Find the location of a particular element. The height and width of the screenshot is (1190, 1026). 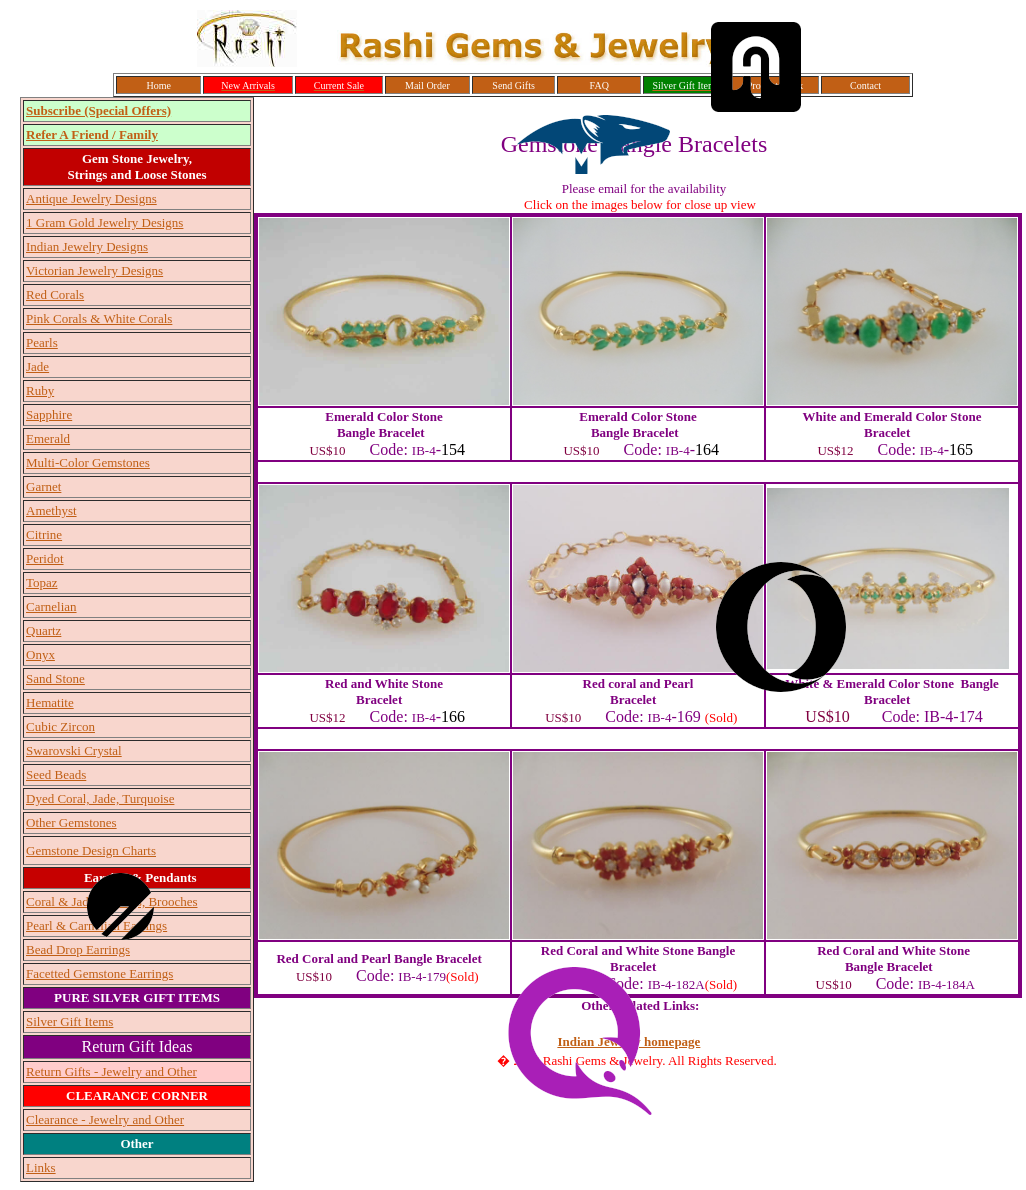

planetscale database platform logo is located at coordinates (120, 906).